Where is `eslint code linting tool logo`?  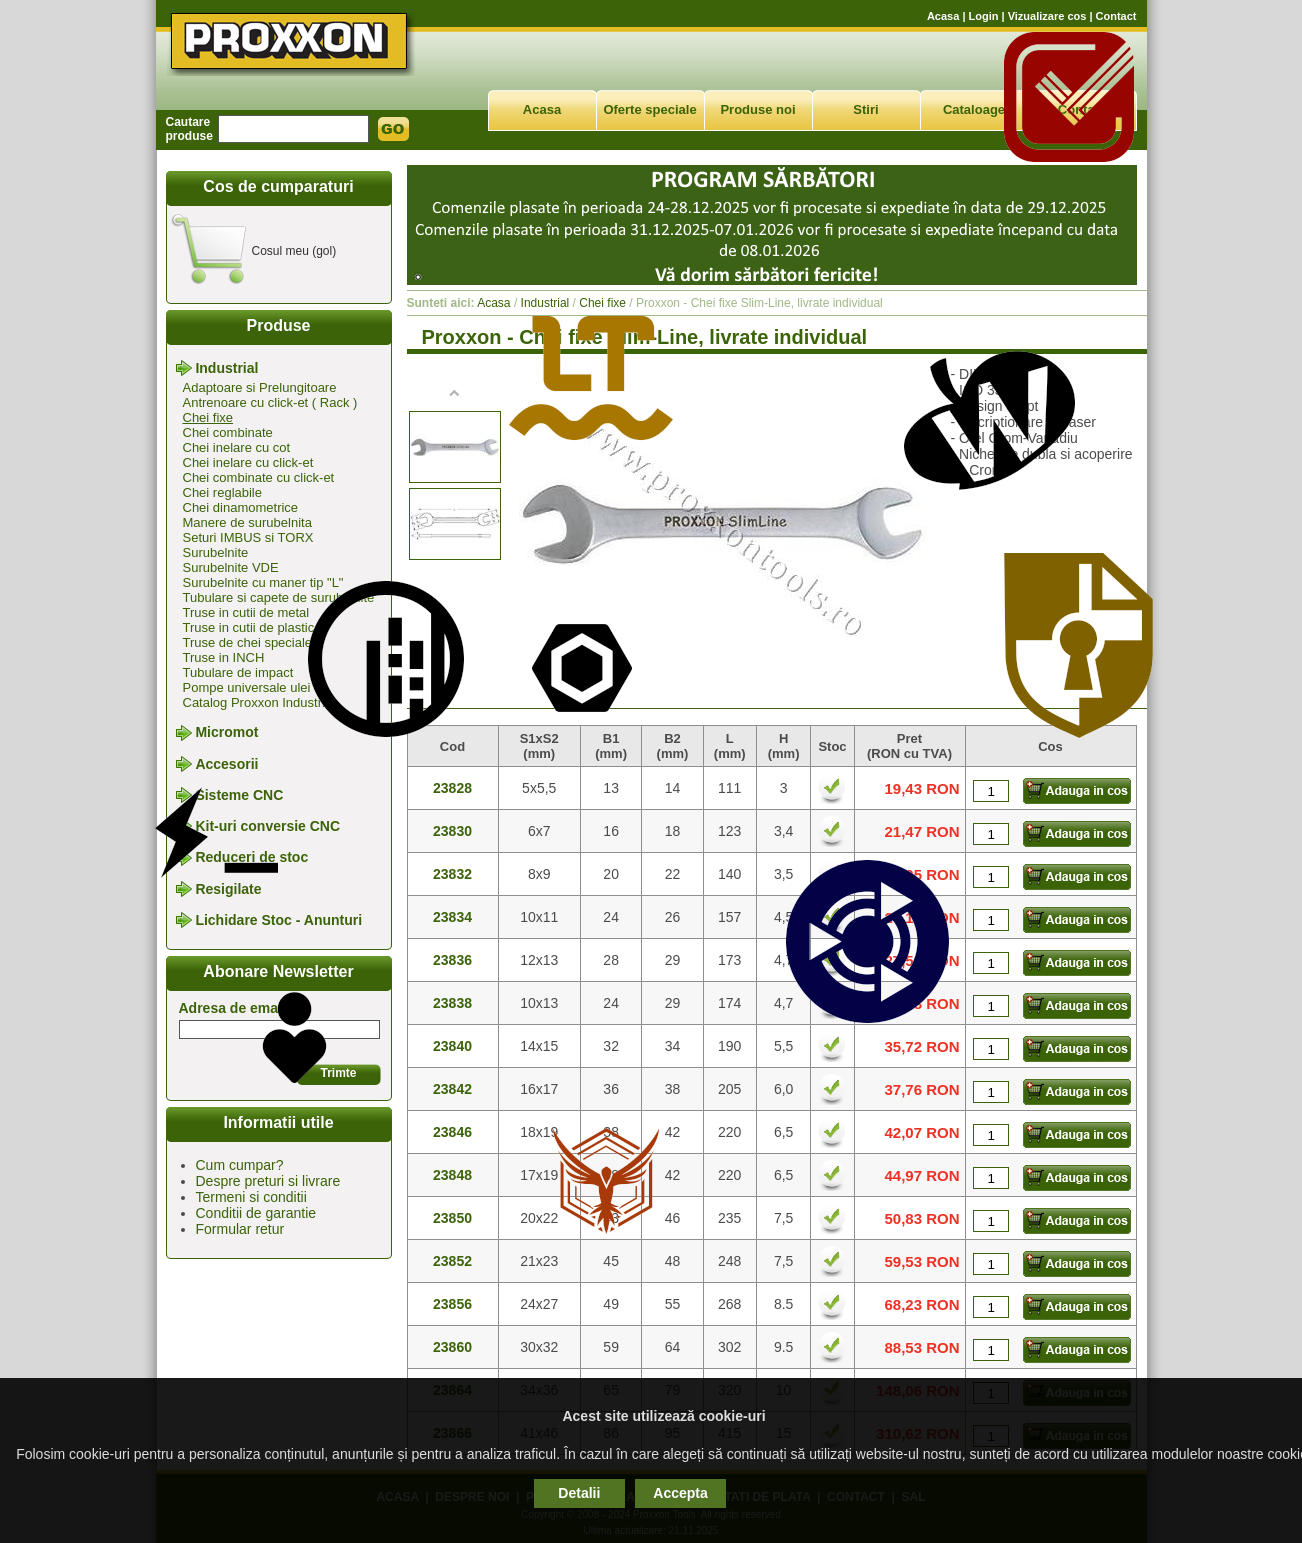 eslint code linting tool logo is located at coordinates (582, 668).